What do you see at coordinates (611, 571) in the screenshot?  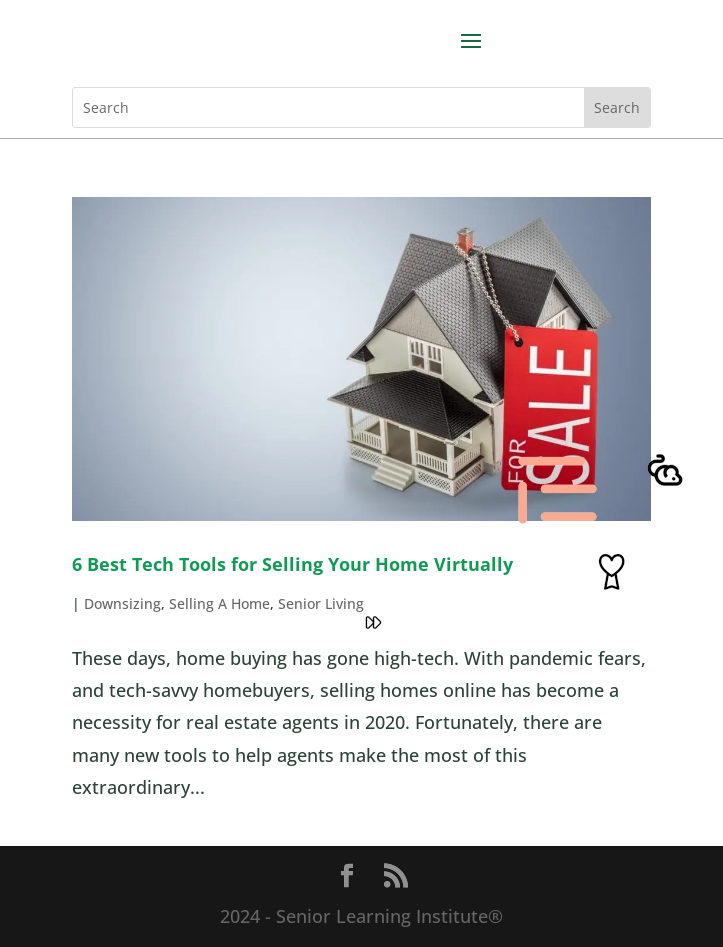 I see `view sponsor tiers and levels` at bounding box center [611, 571].